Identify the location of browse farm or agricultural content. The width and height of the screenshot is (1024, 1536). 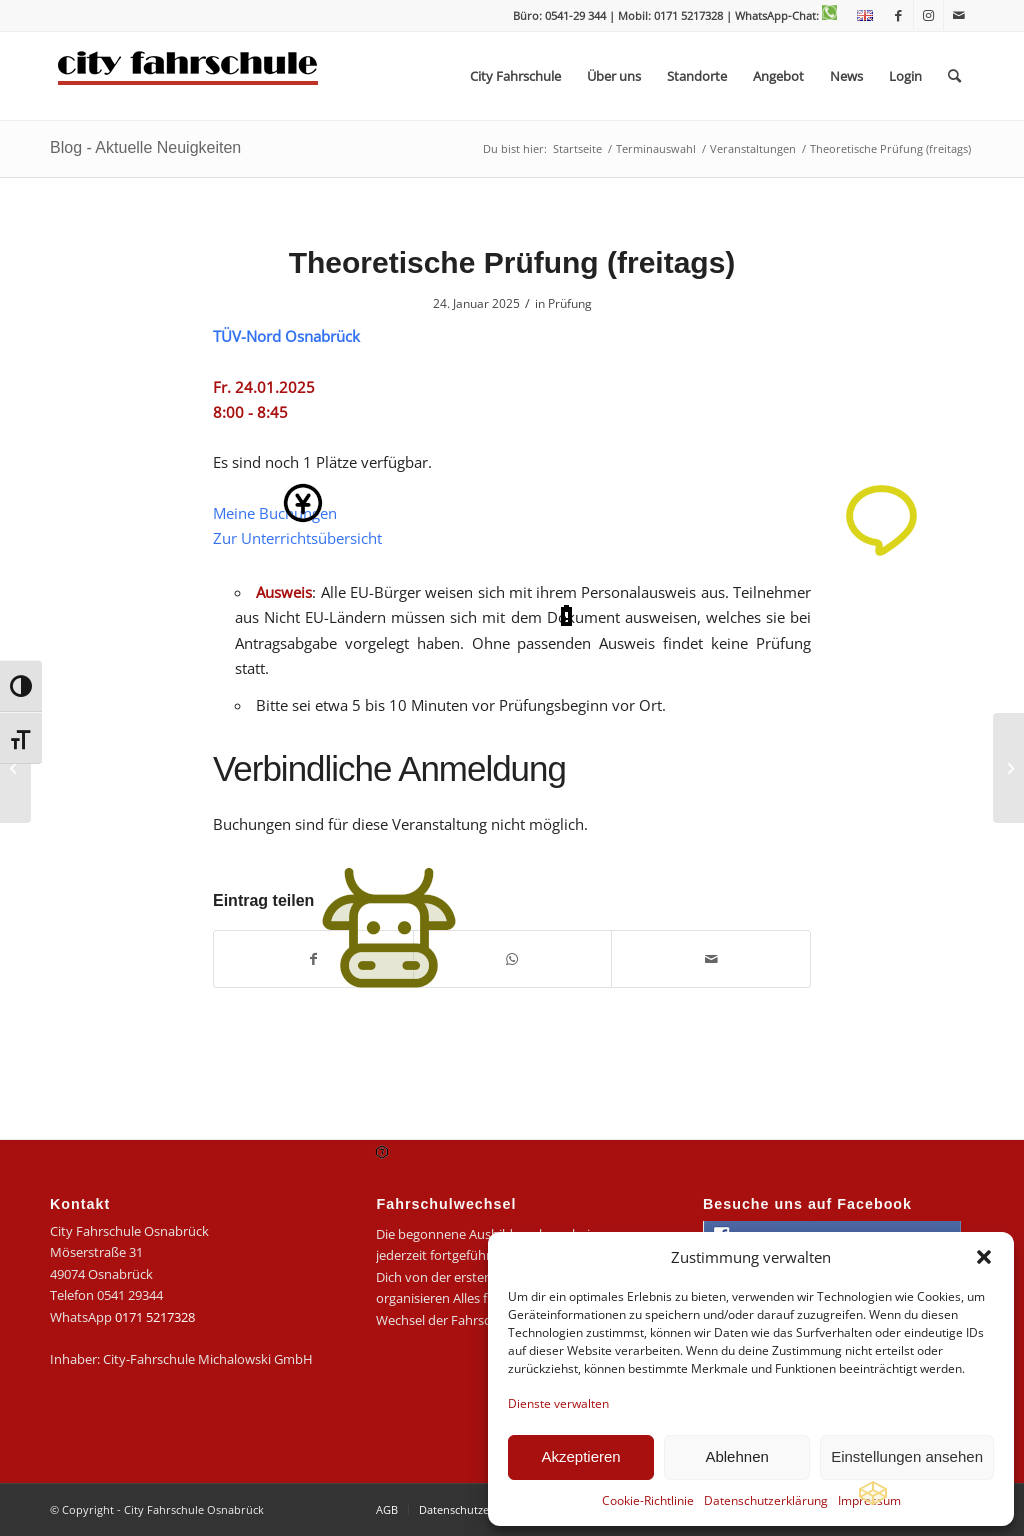
(389, 930).